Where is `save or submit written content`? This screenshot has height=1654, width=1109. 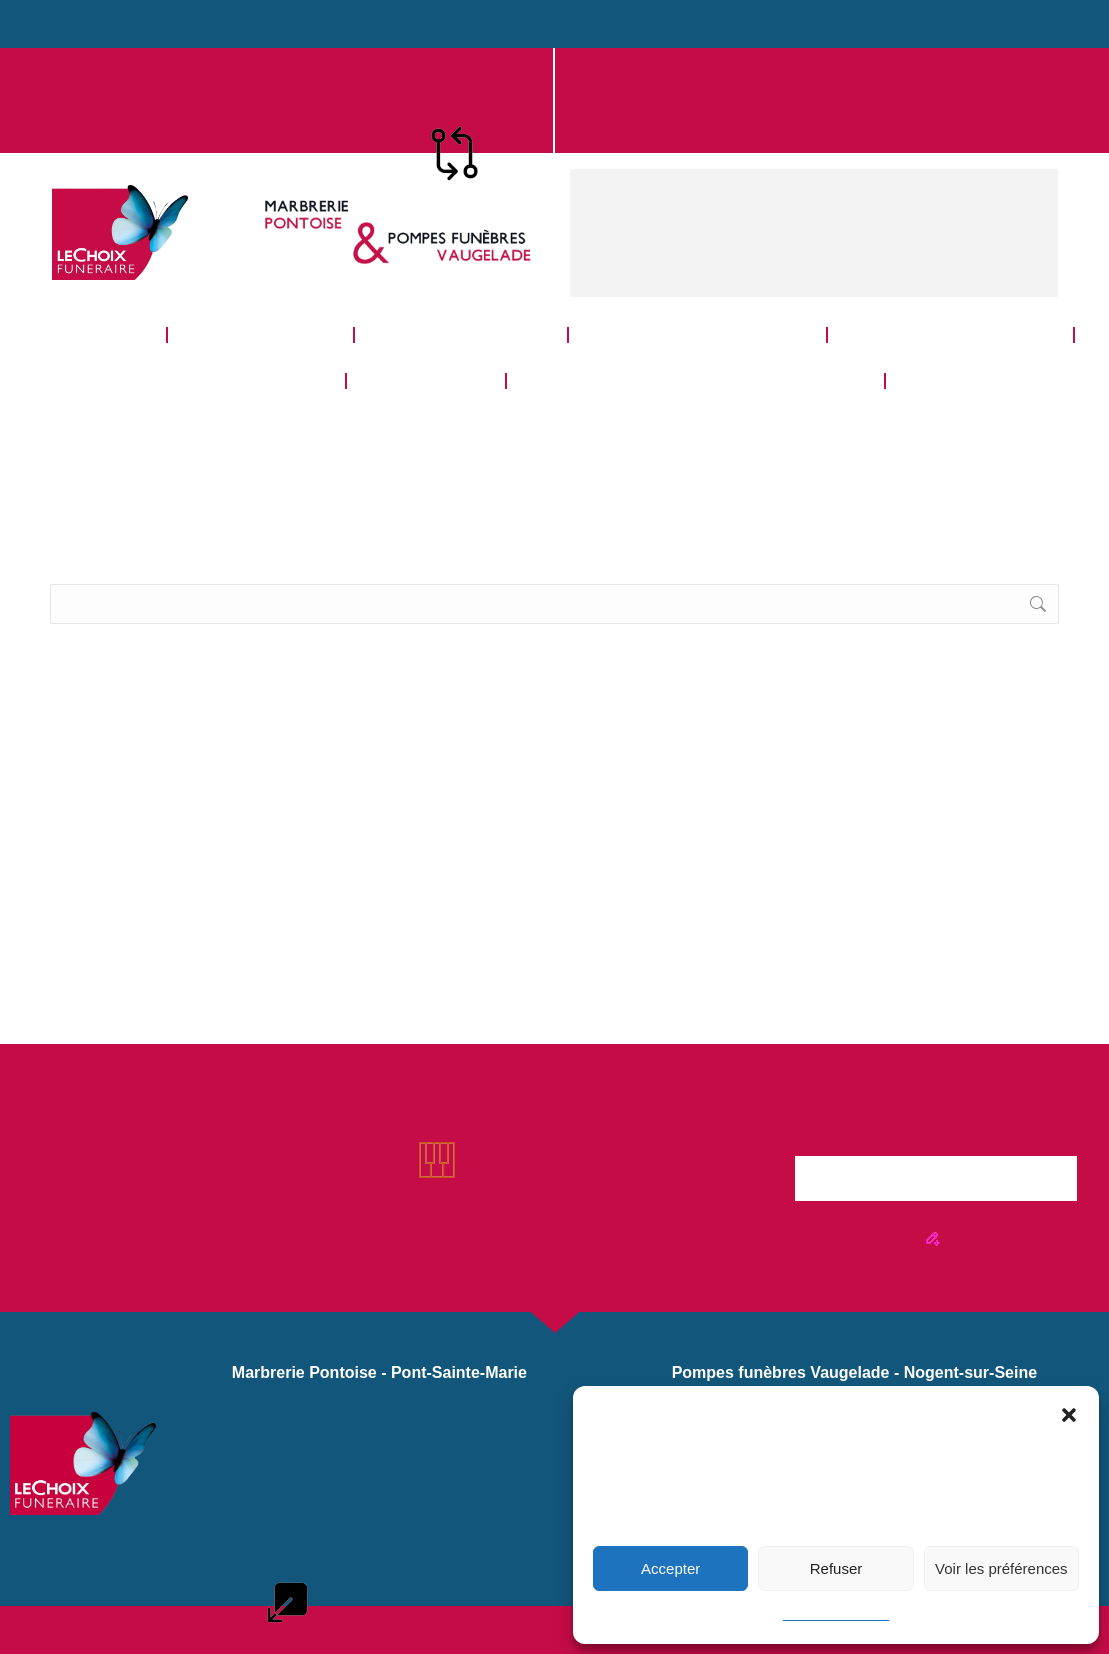 save or submit written content is located at coordinates (932, 1238).